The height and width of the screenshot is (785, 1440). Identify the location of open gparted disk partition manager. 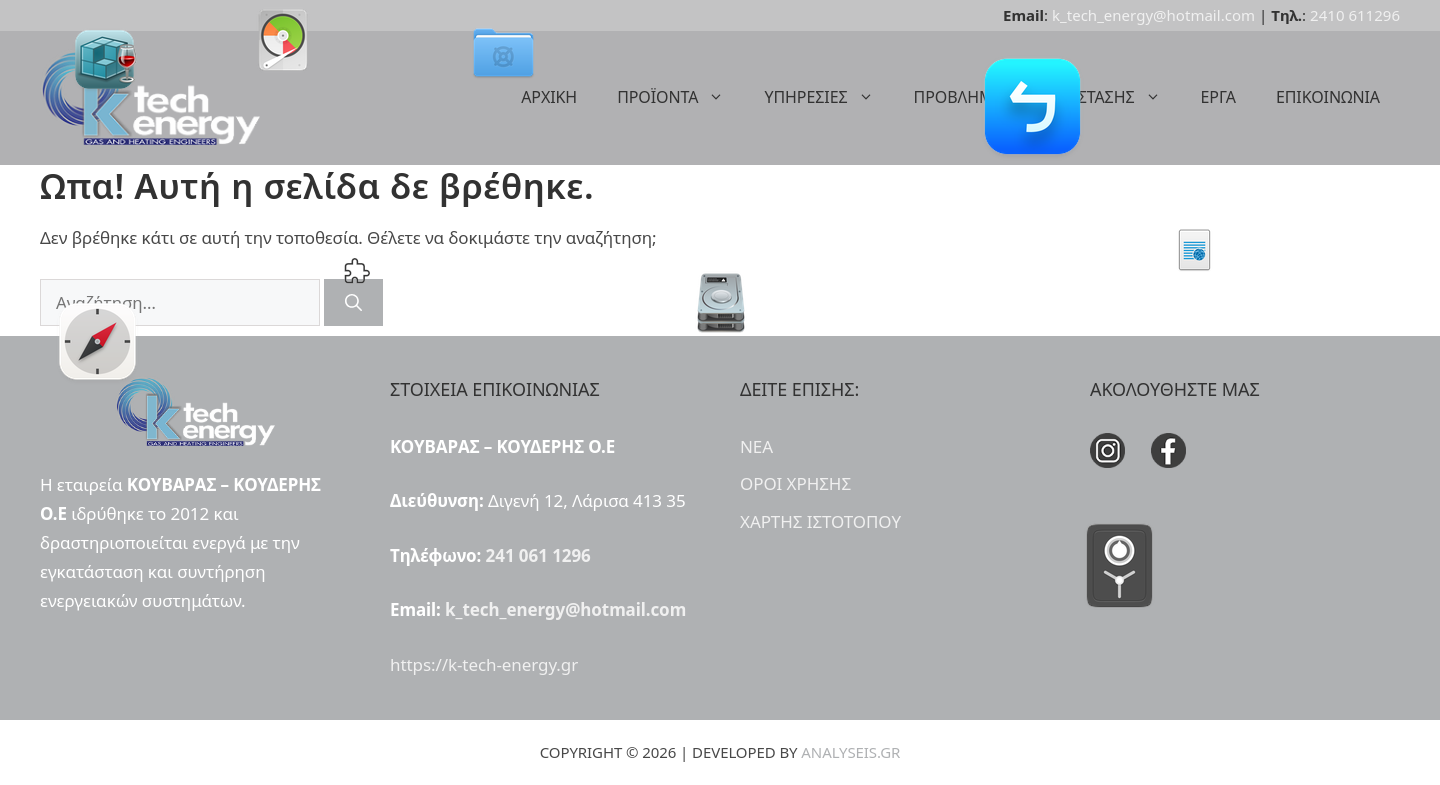
(283, 40).